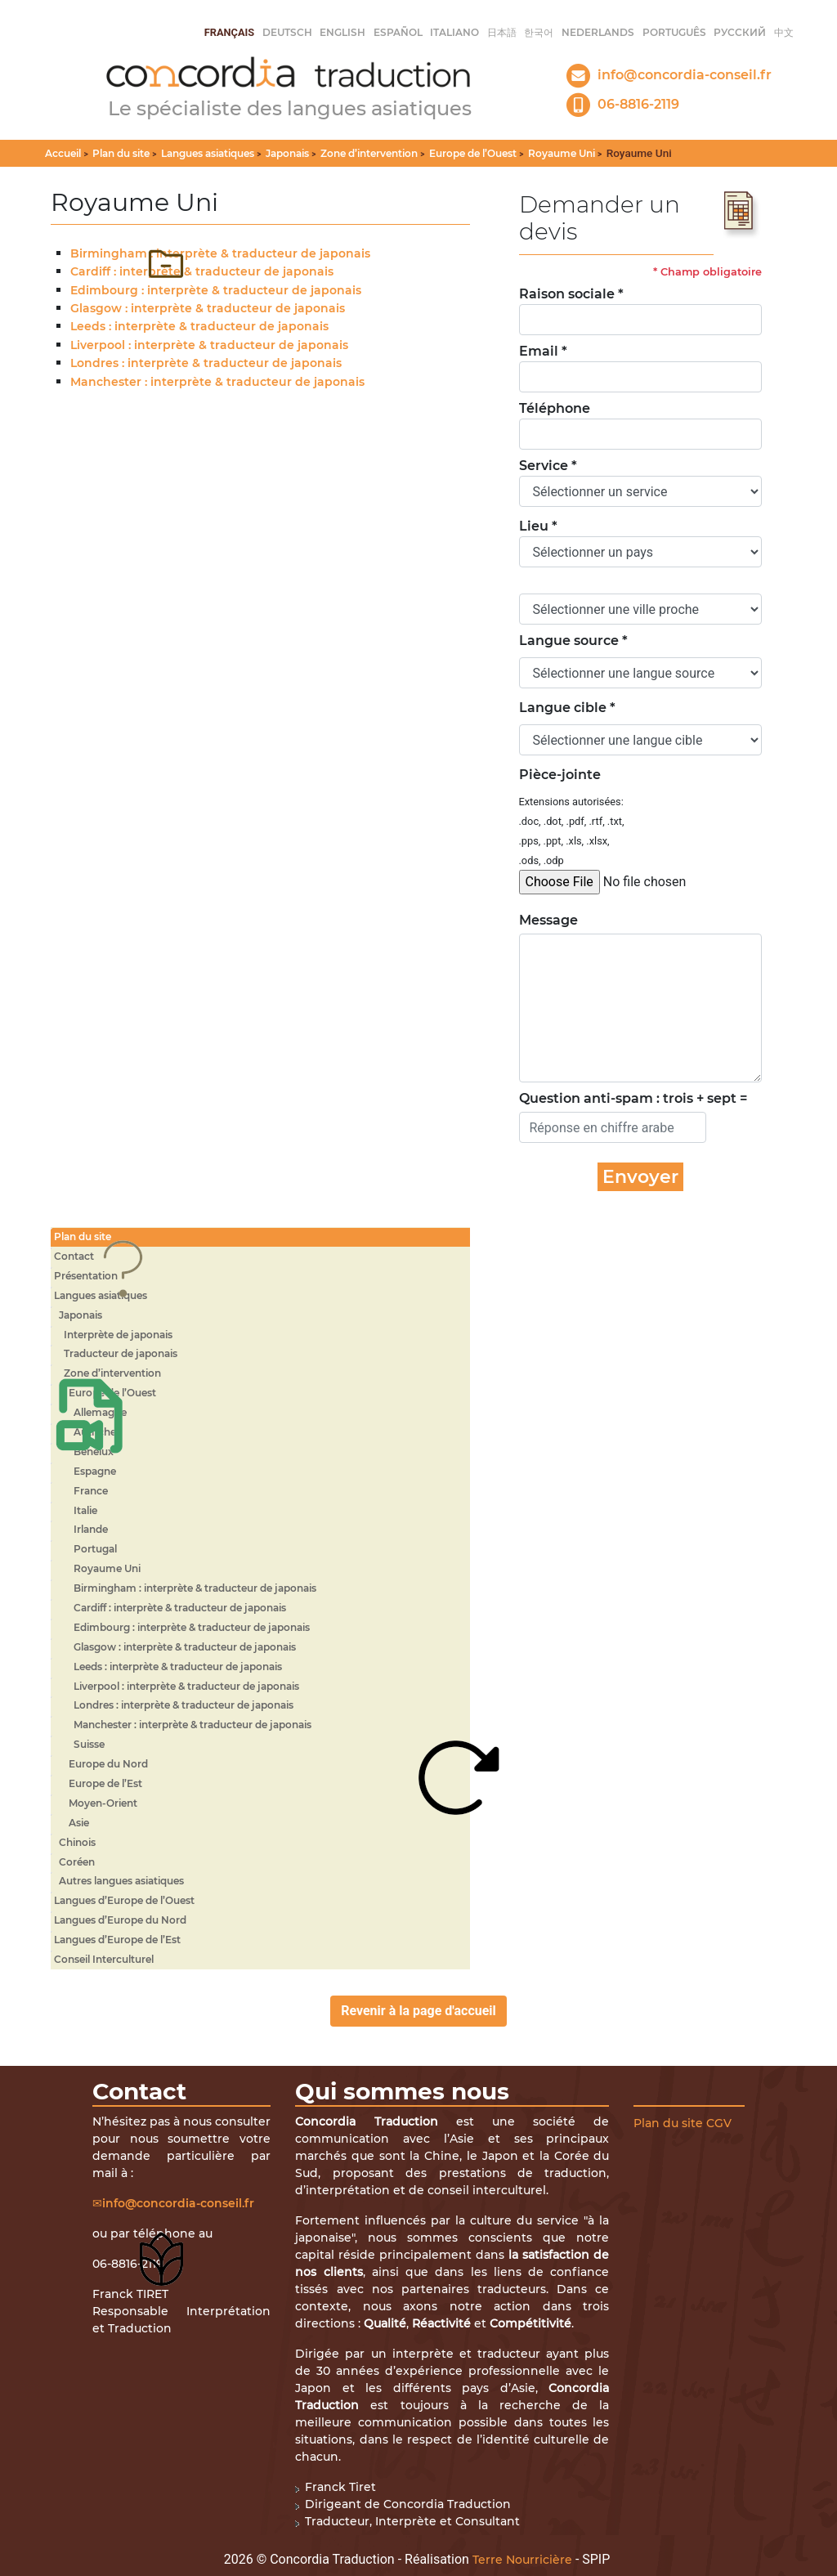  What do you see at coordinates (166, 263) in the screenshot?
I see `remove a folder` at bounding box center [166, 263].